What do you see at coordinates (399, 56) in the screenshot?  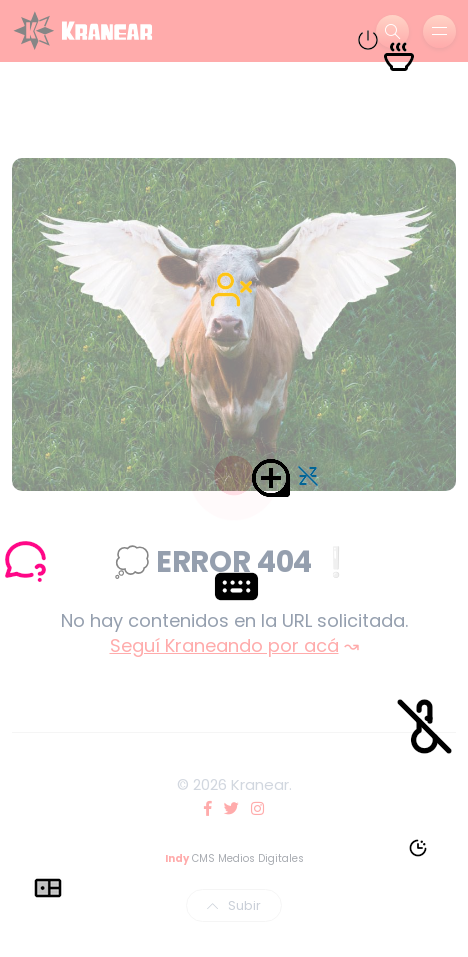 I see `browse soup or hot food options` at bounding box center [399, 56].